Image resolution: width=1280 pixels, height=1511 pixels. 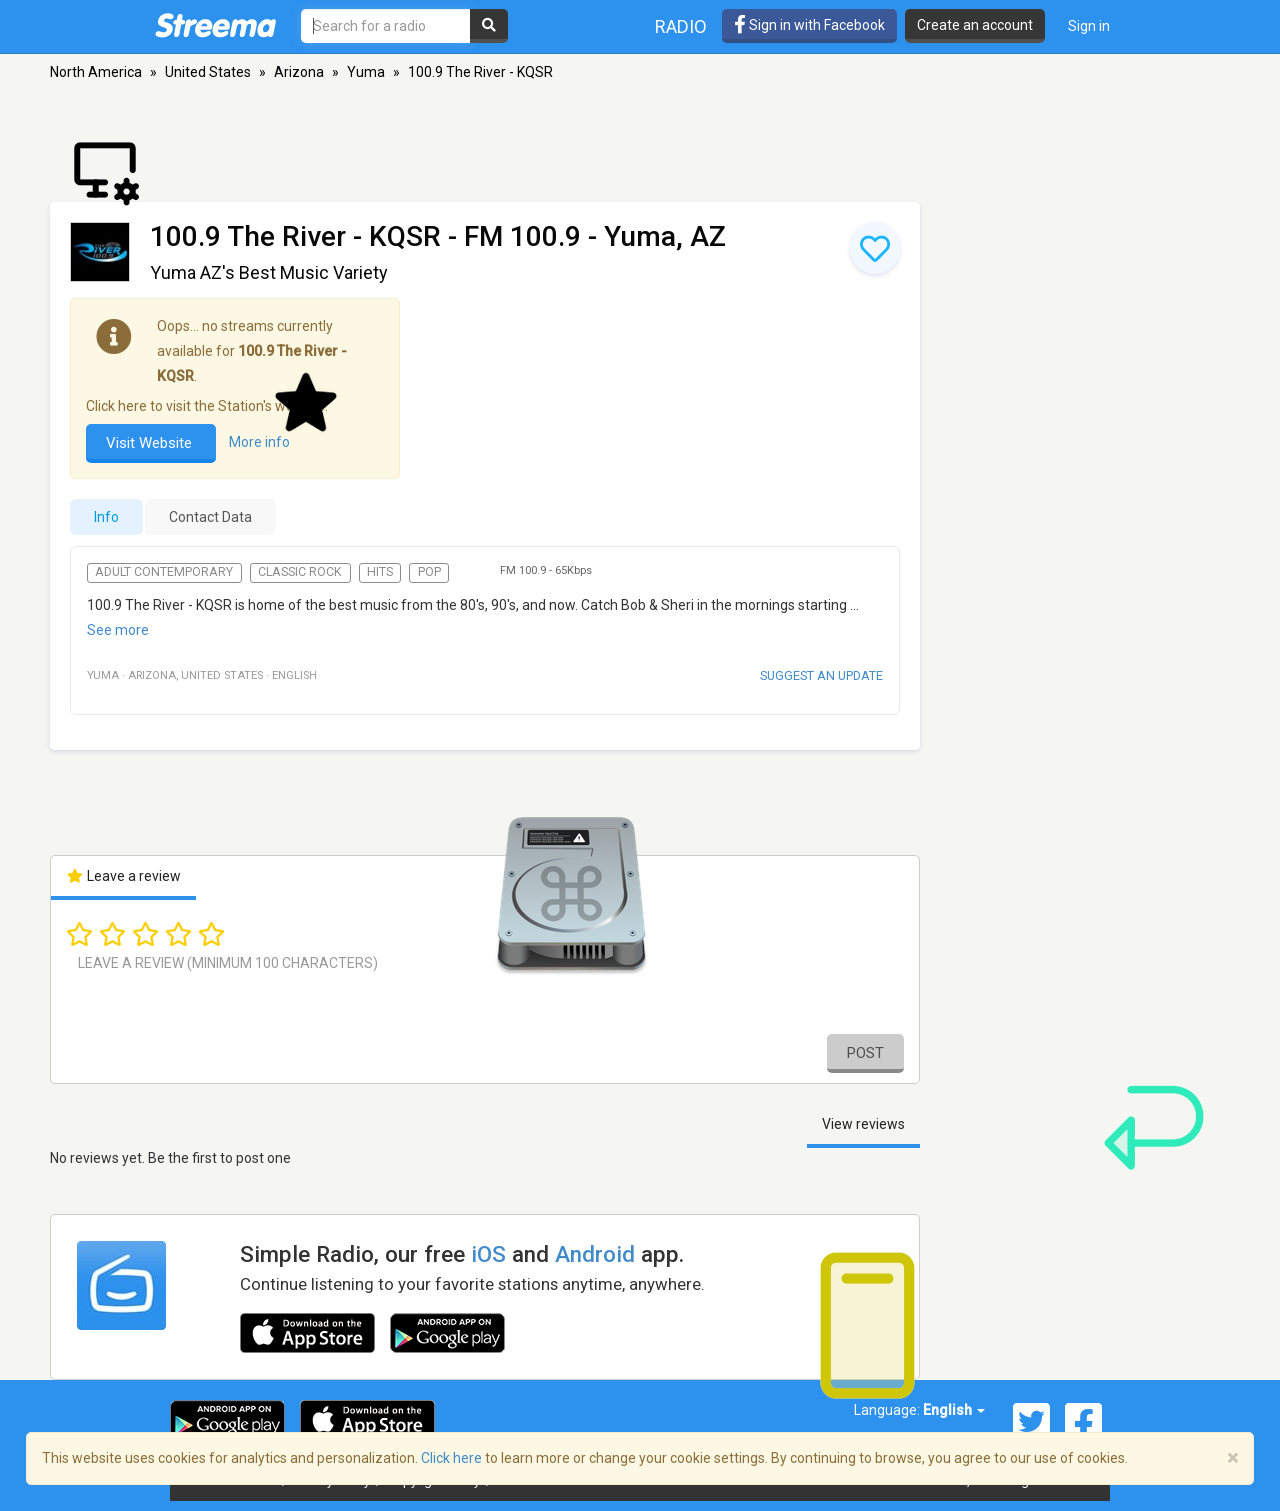 I want to click on mobile device with speaker enabled, so click(x=867, y=1325).